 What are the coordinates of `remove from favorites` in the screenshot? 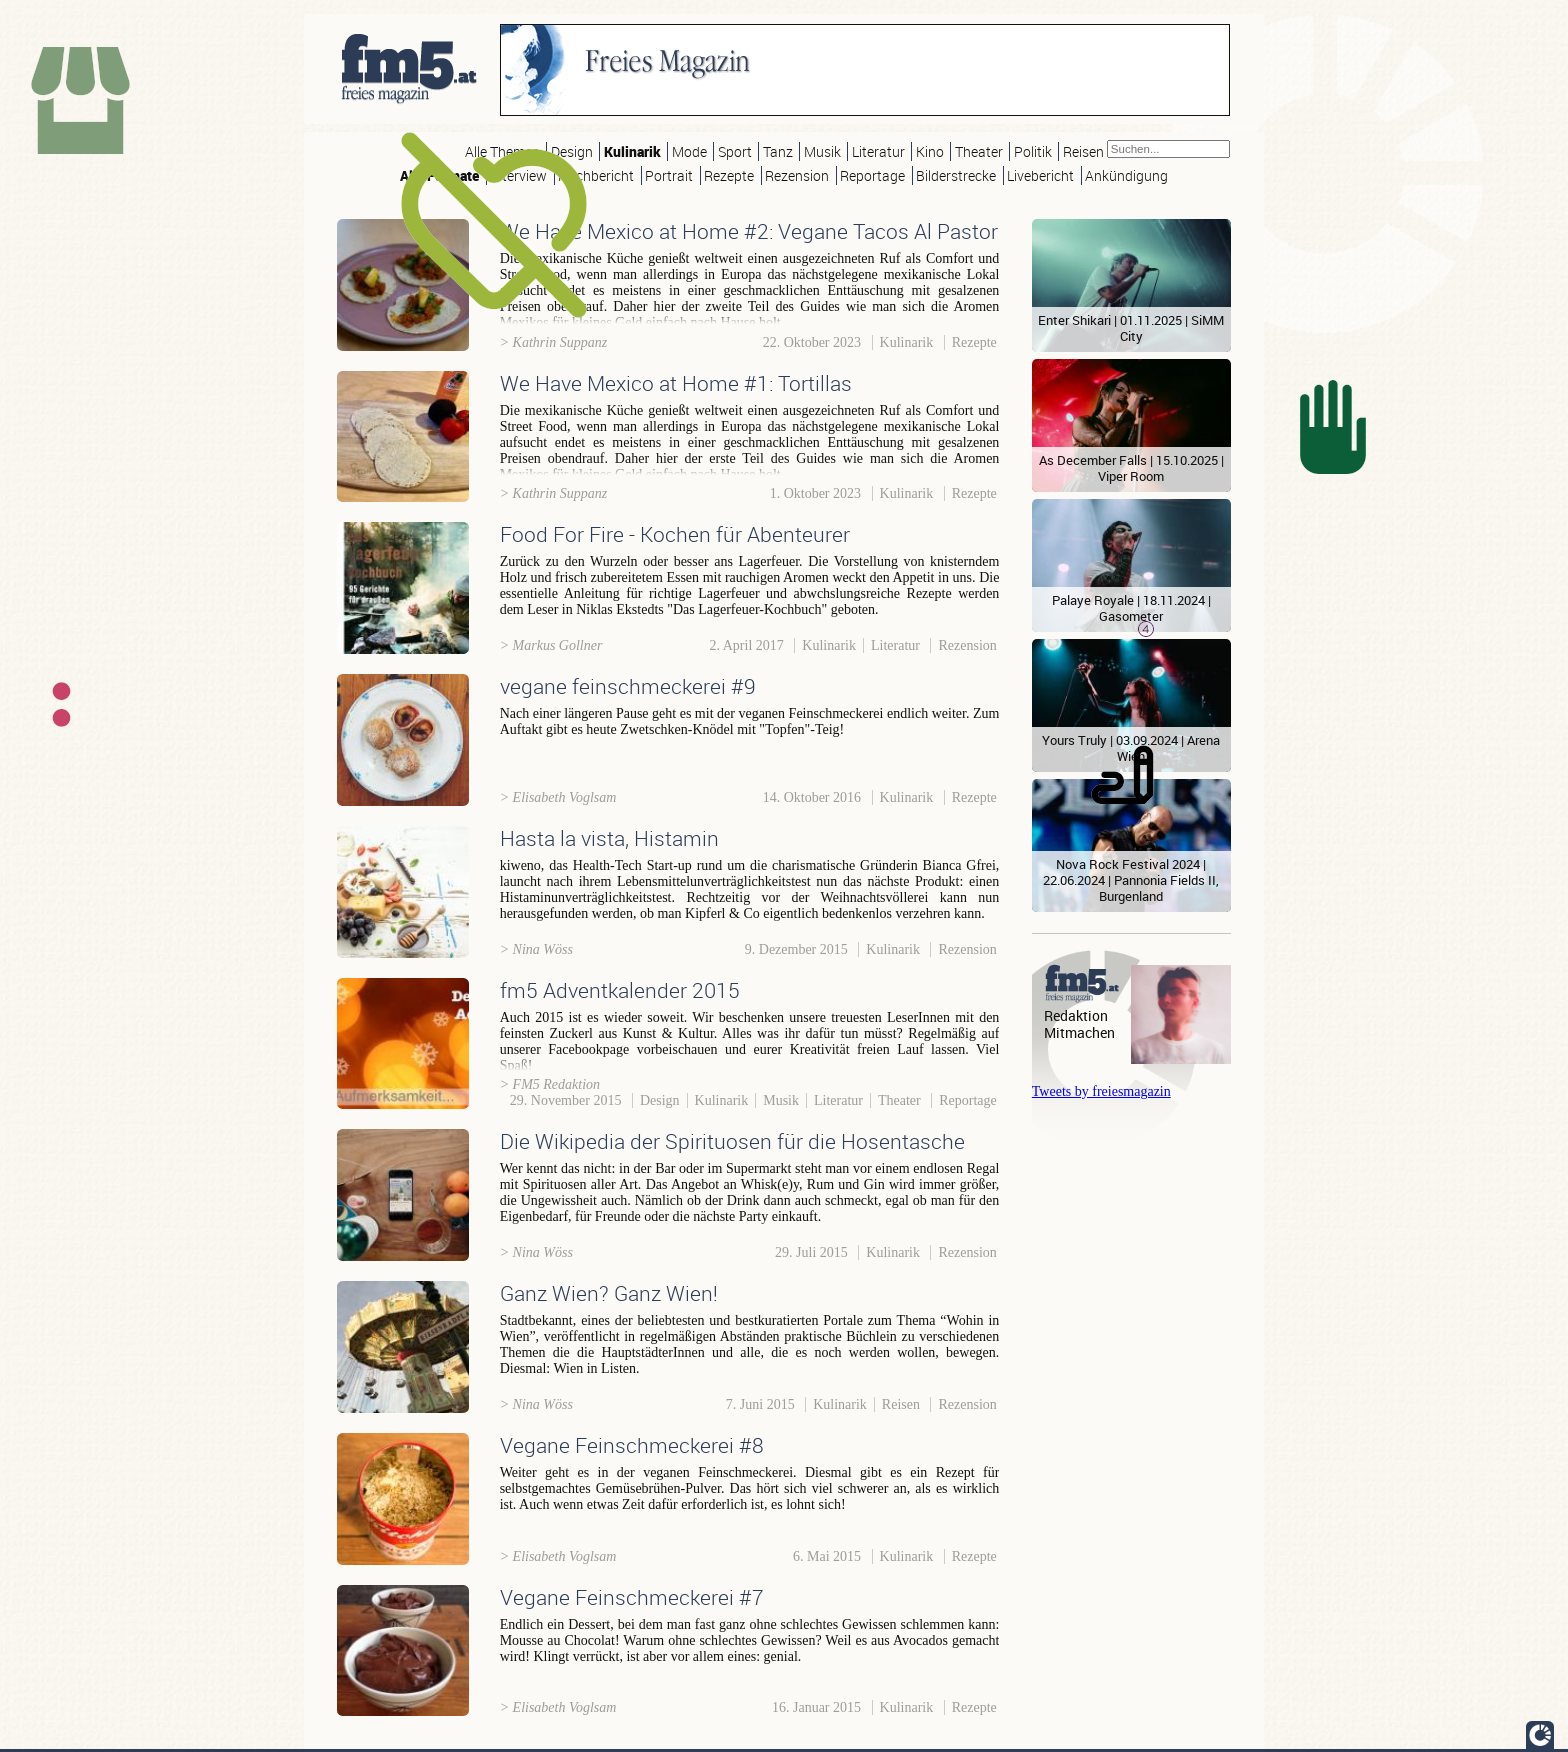 It's located at (494, 225).